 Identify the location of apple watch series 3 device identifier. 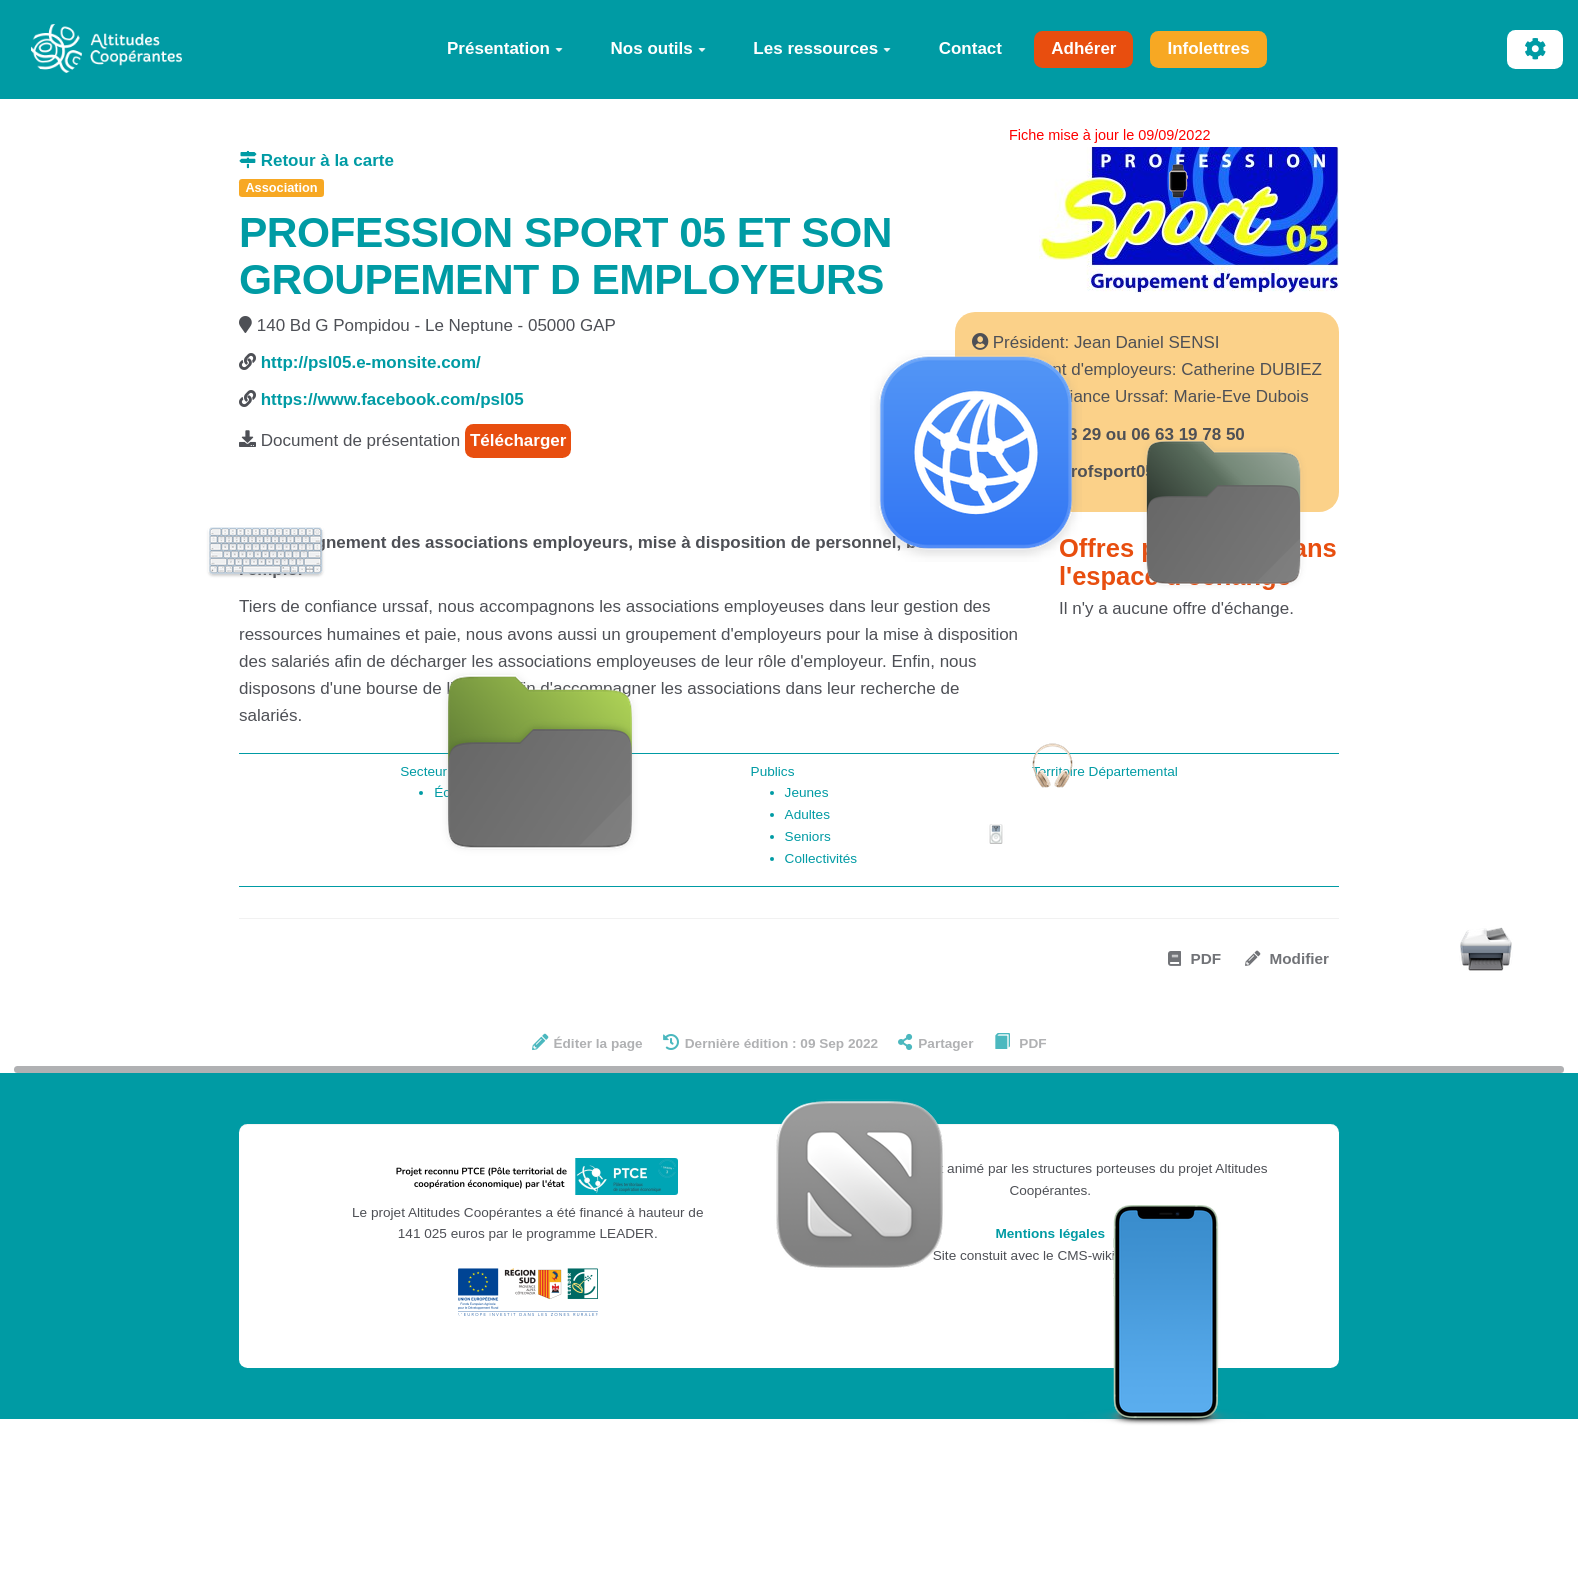
(1178, 181).